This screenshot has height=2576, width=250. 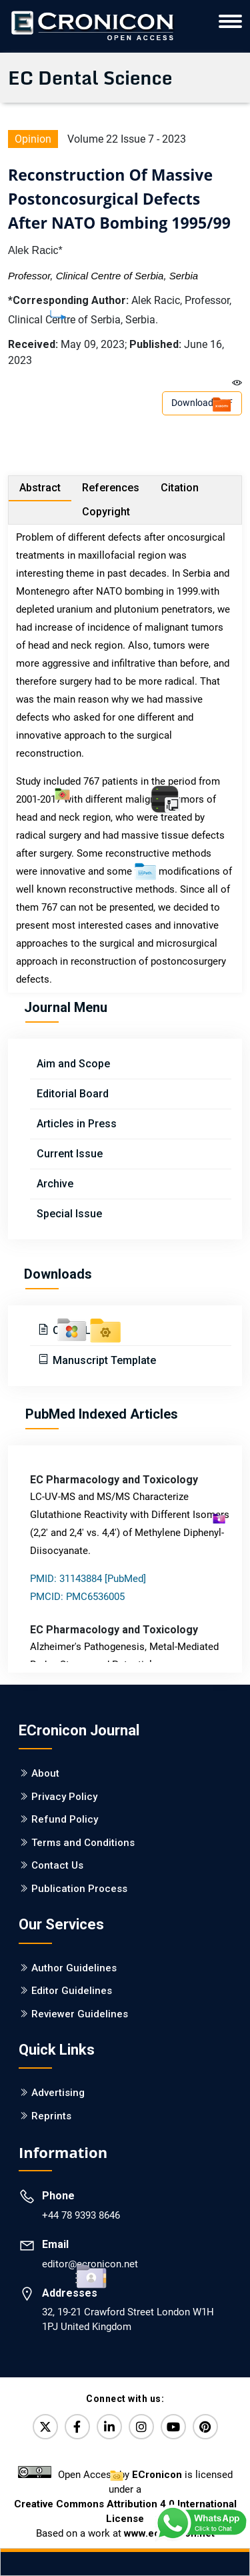 I want to click on open folder settings or configuration options, so click(x=105, y=1331).